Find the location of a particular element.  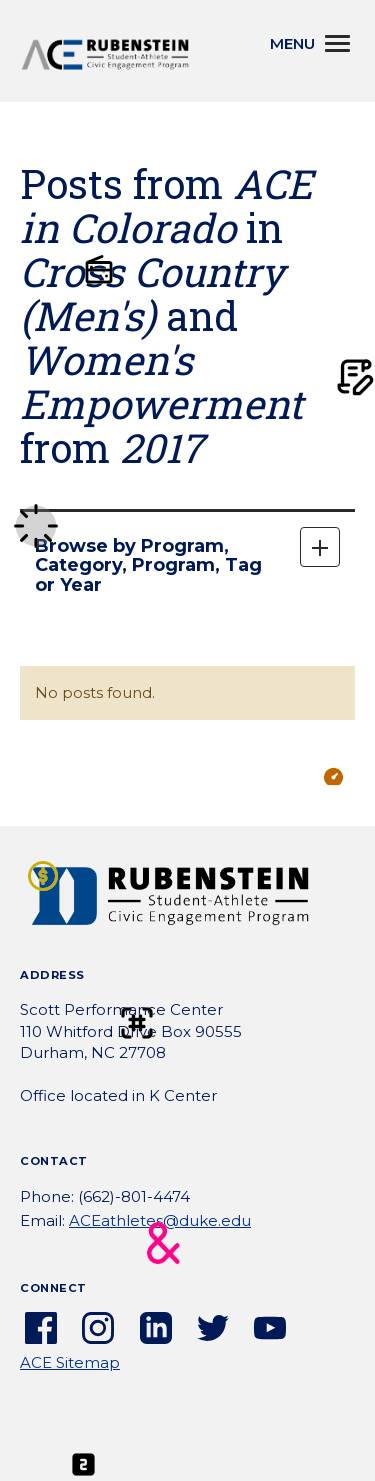

indicates content is loading is located at coordinates (36, 526).